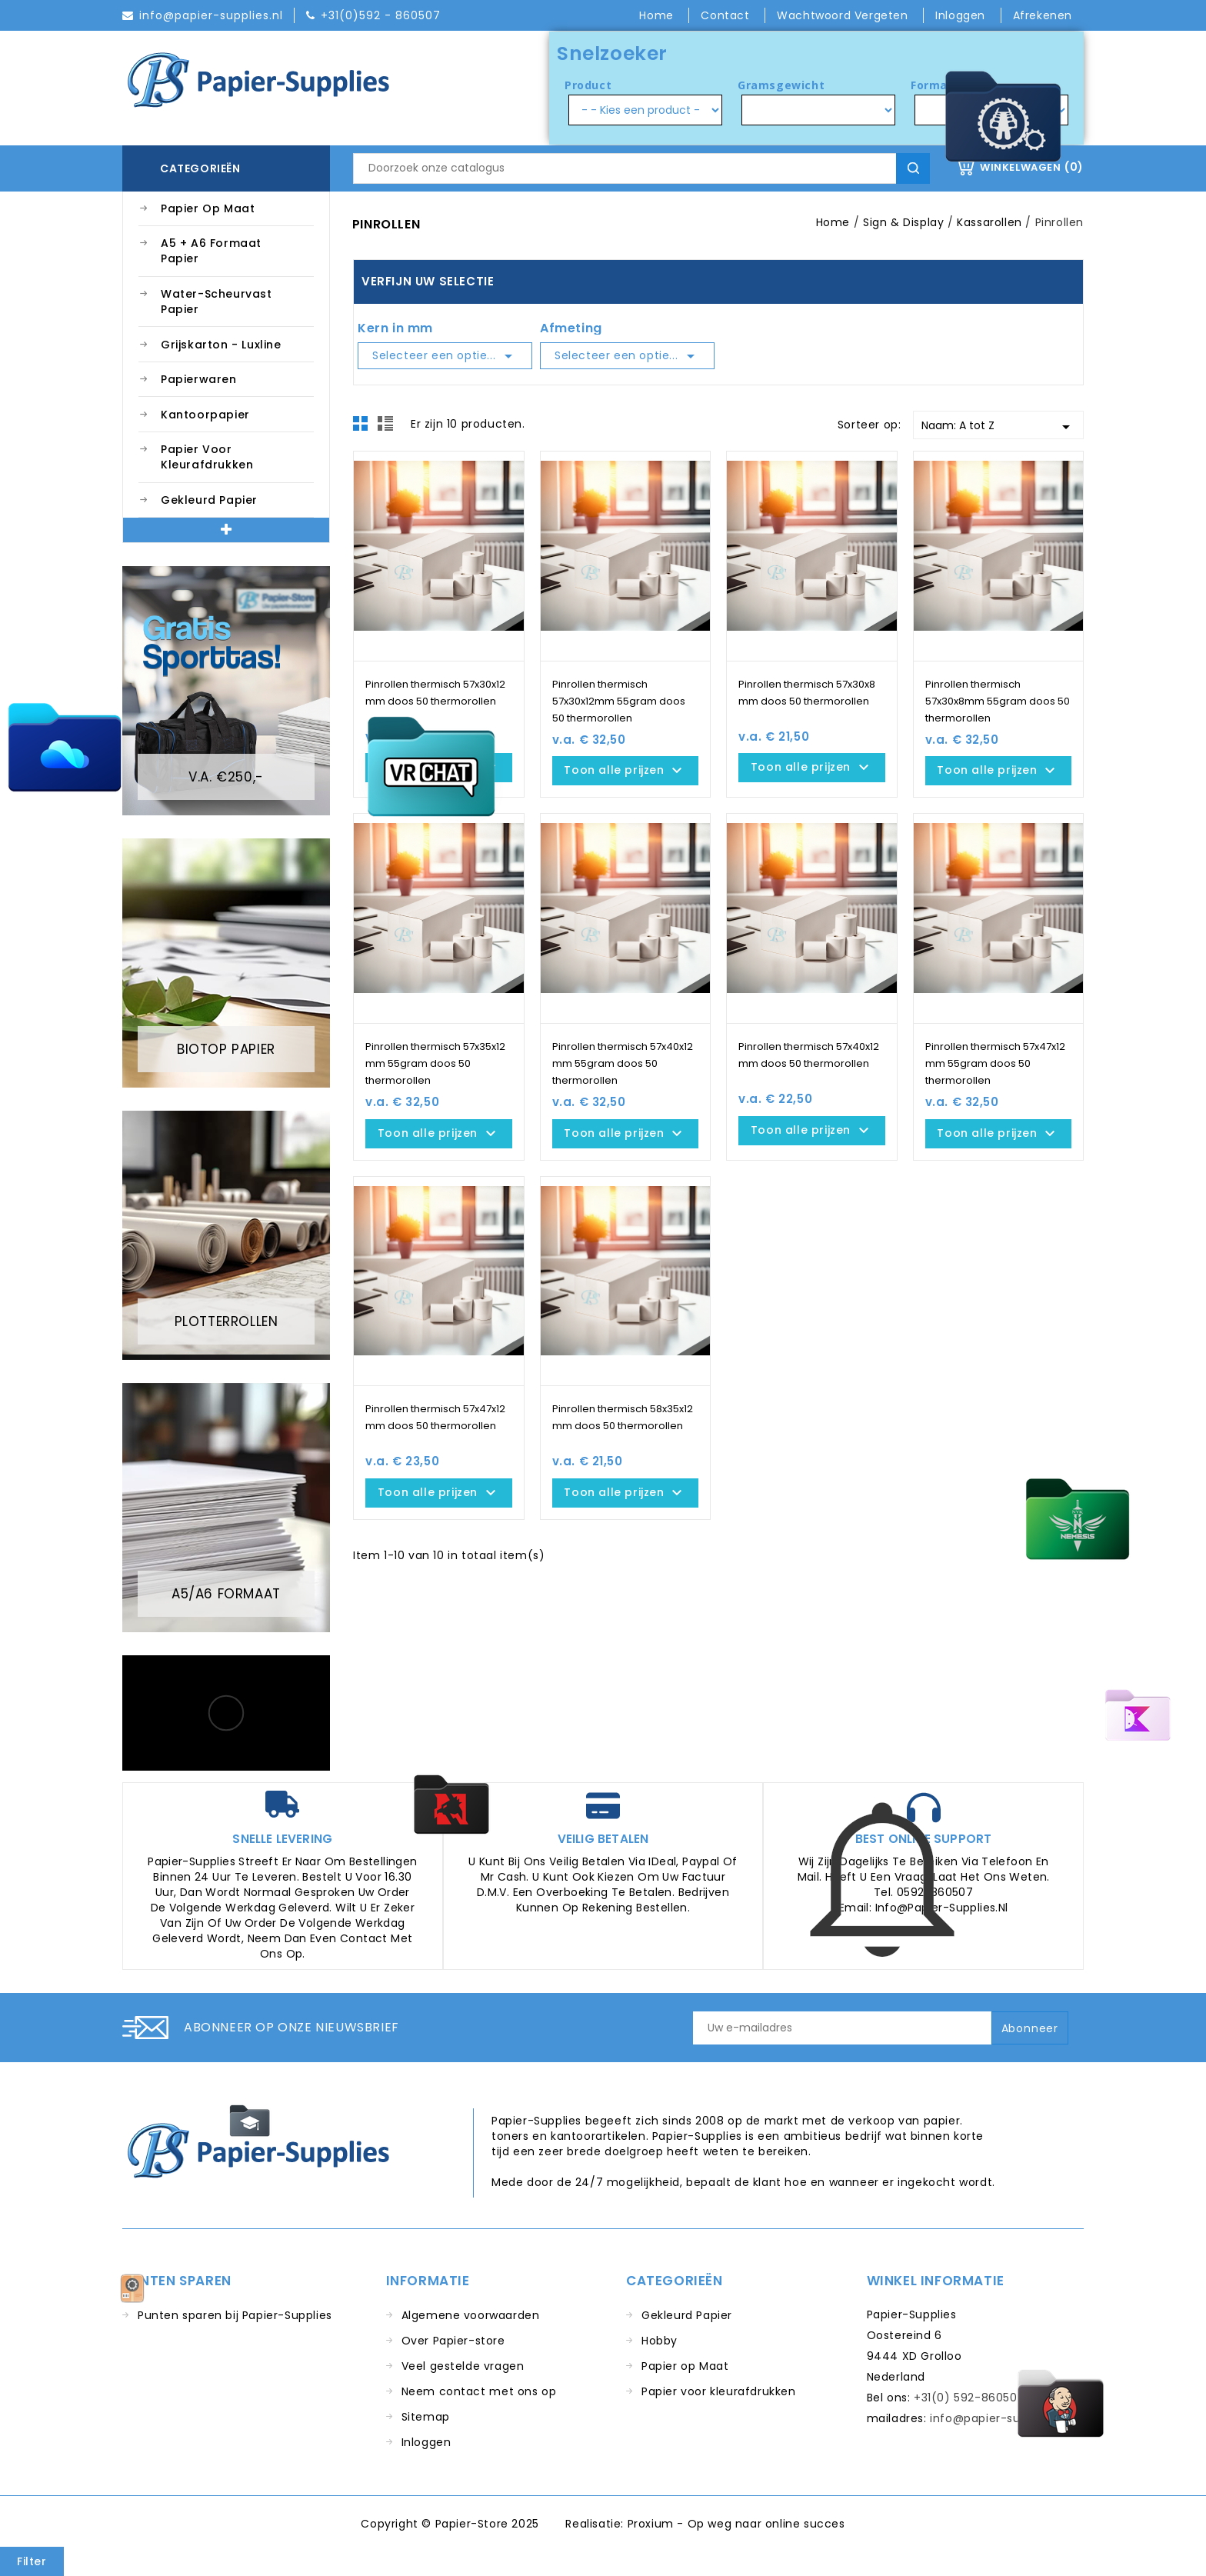  I want to click on open the nyk nemesis team or game folder, so click(1077, 1521).